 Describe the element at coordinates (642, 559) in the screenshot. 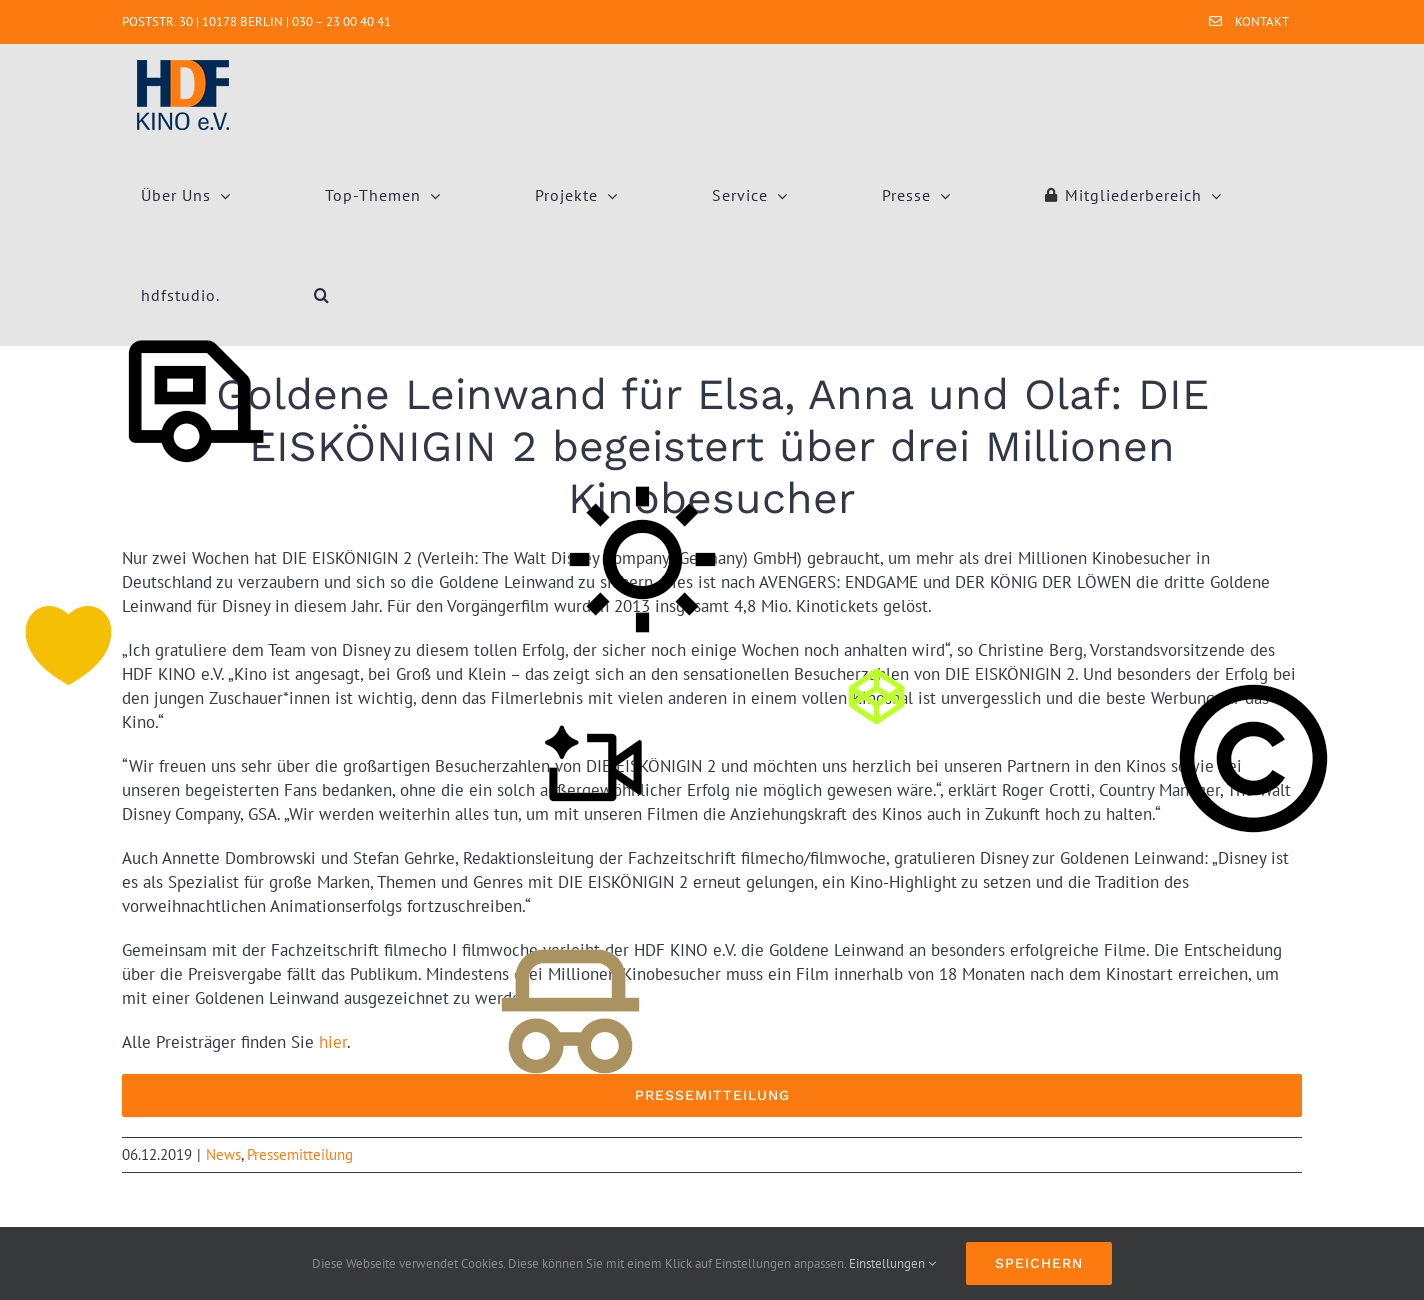

I see `switch to light mode` at that location.